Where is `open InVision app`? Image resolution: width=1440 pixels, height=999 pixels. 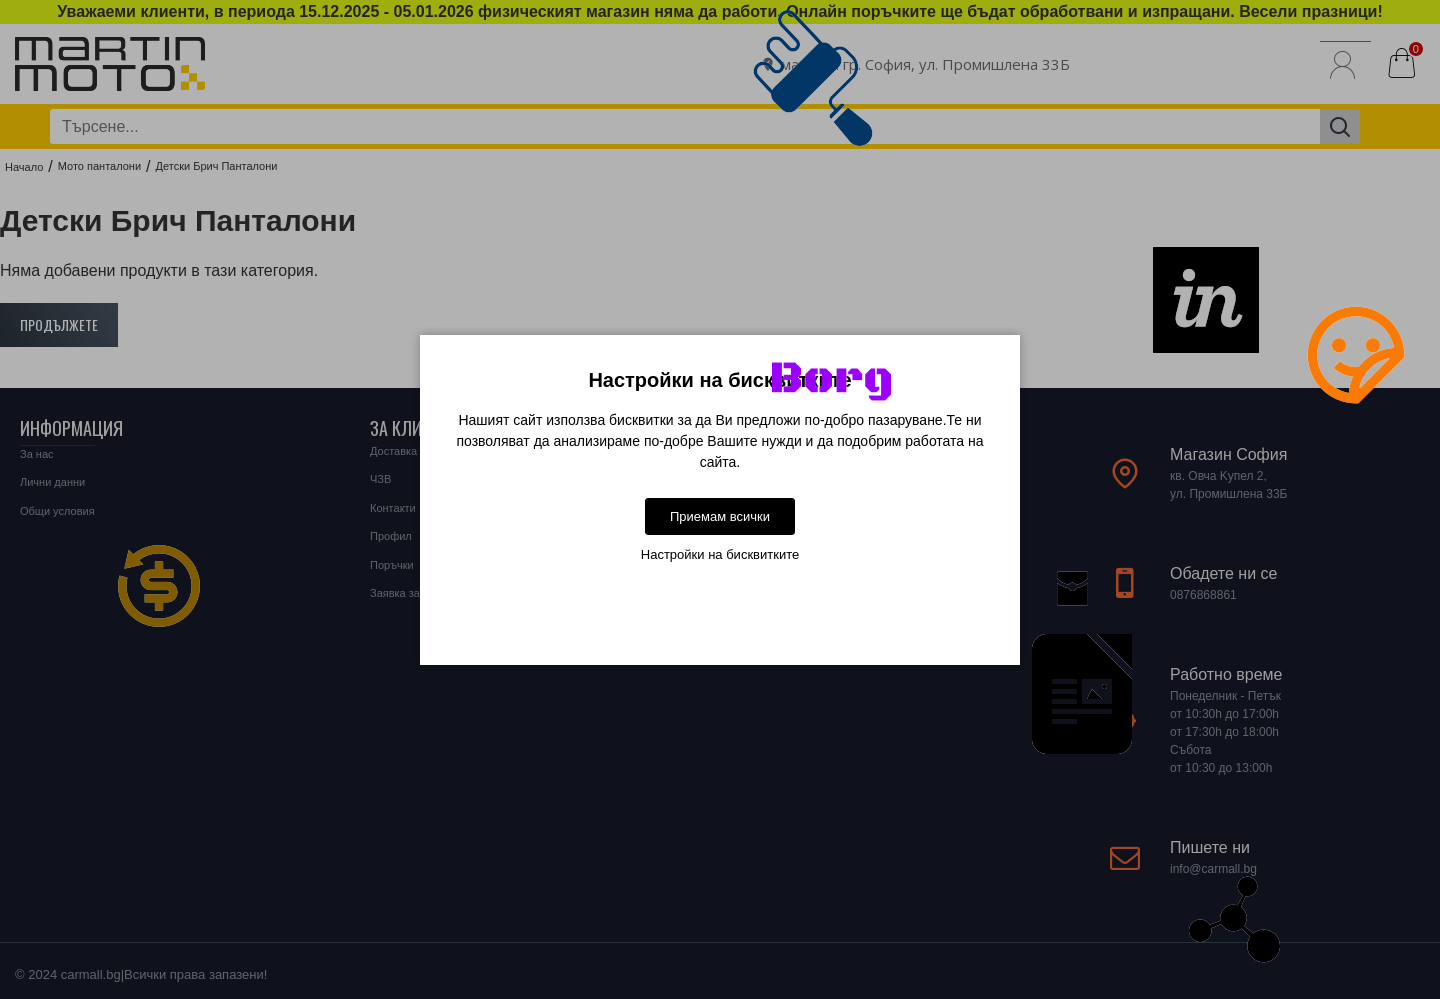 open InVision app is located at coordinates (1206, 300).